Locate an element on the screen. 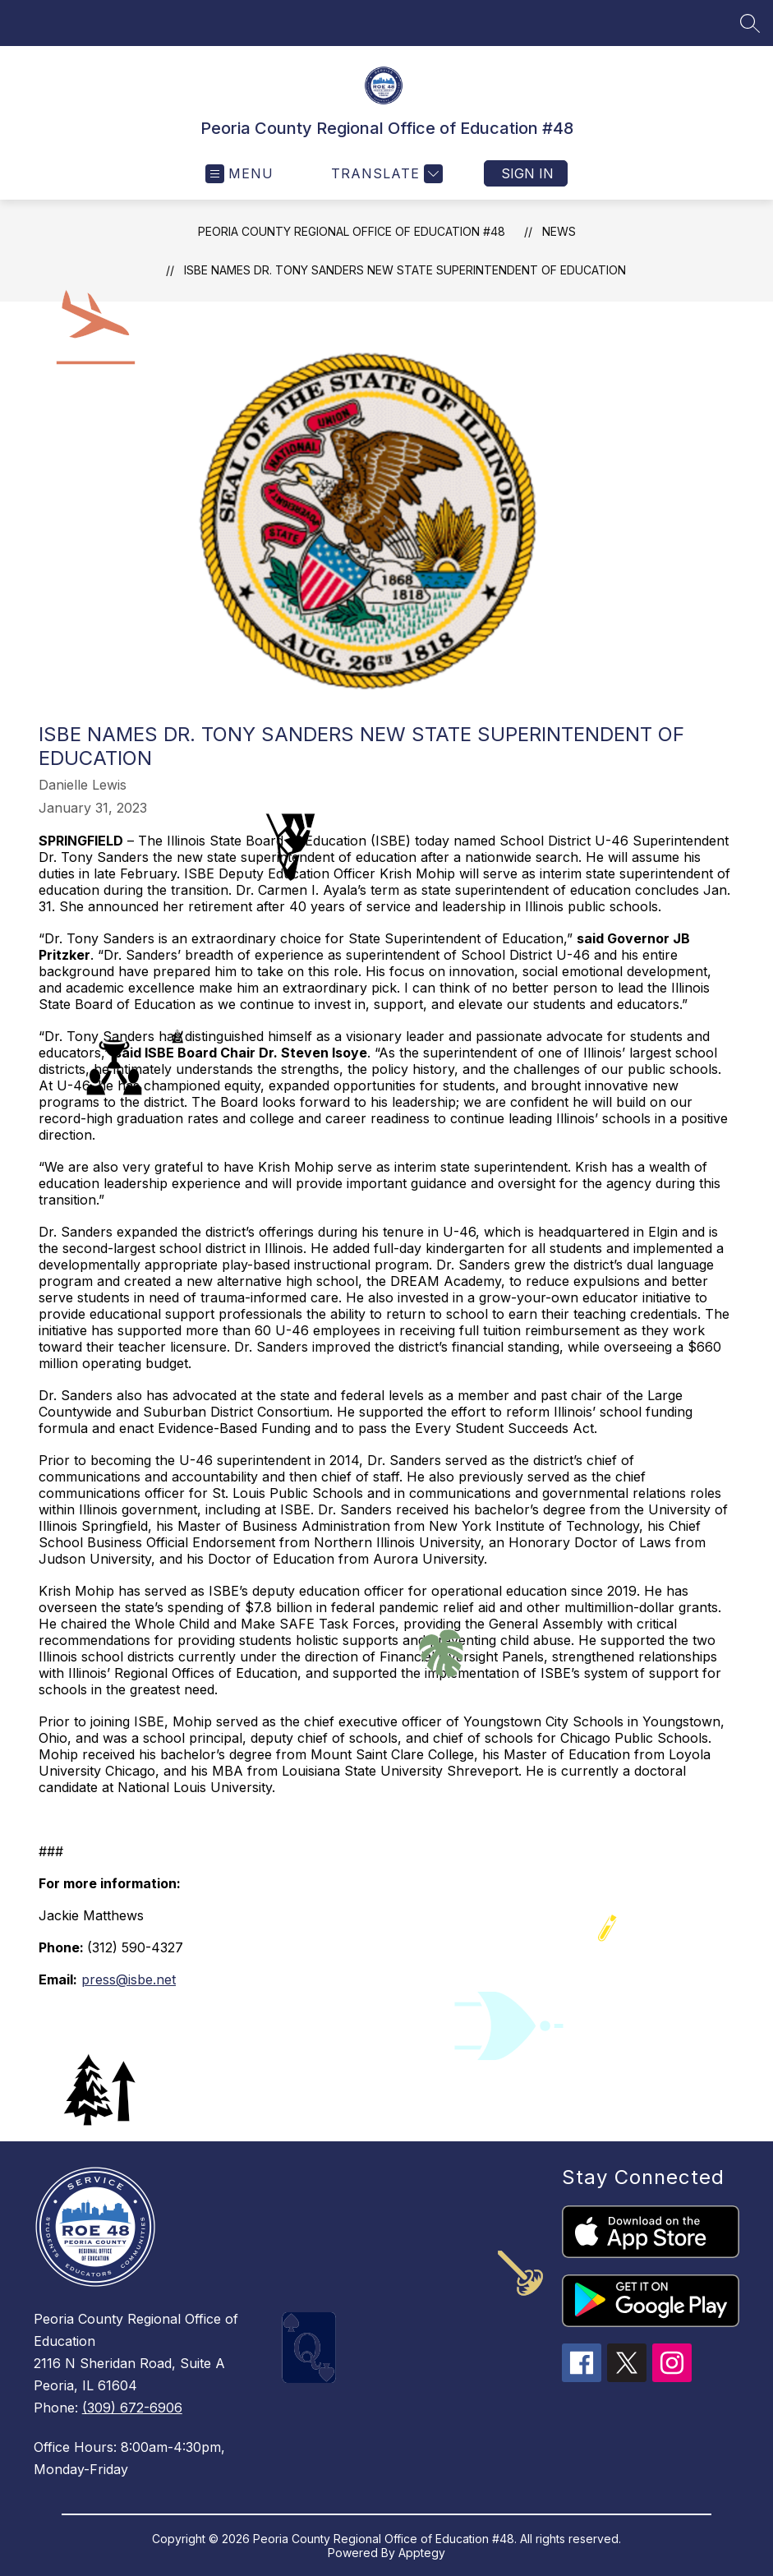 This screenshot has height=2576, width=773. track your forest or tree growth progress is located at coordinates (99, 2090).